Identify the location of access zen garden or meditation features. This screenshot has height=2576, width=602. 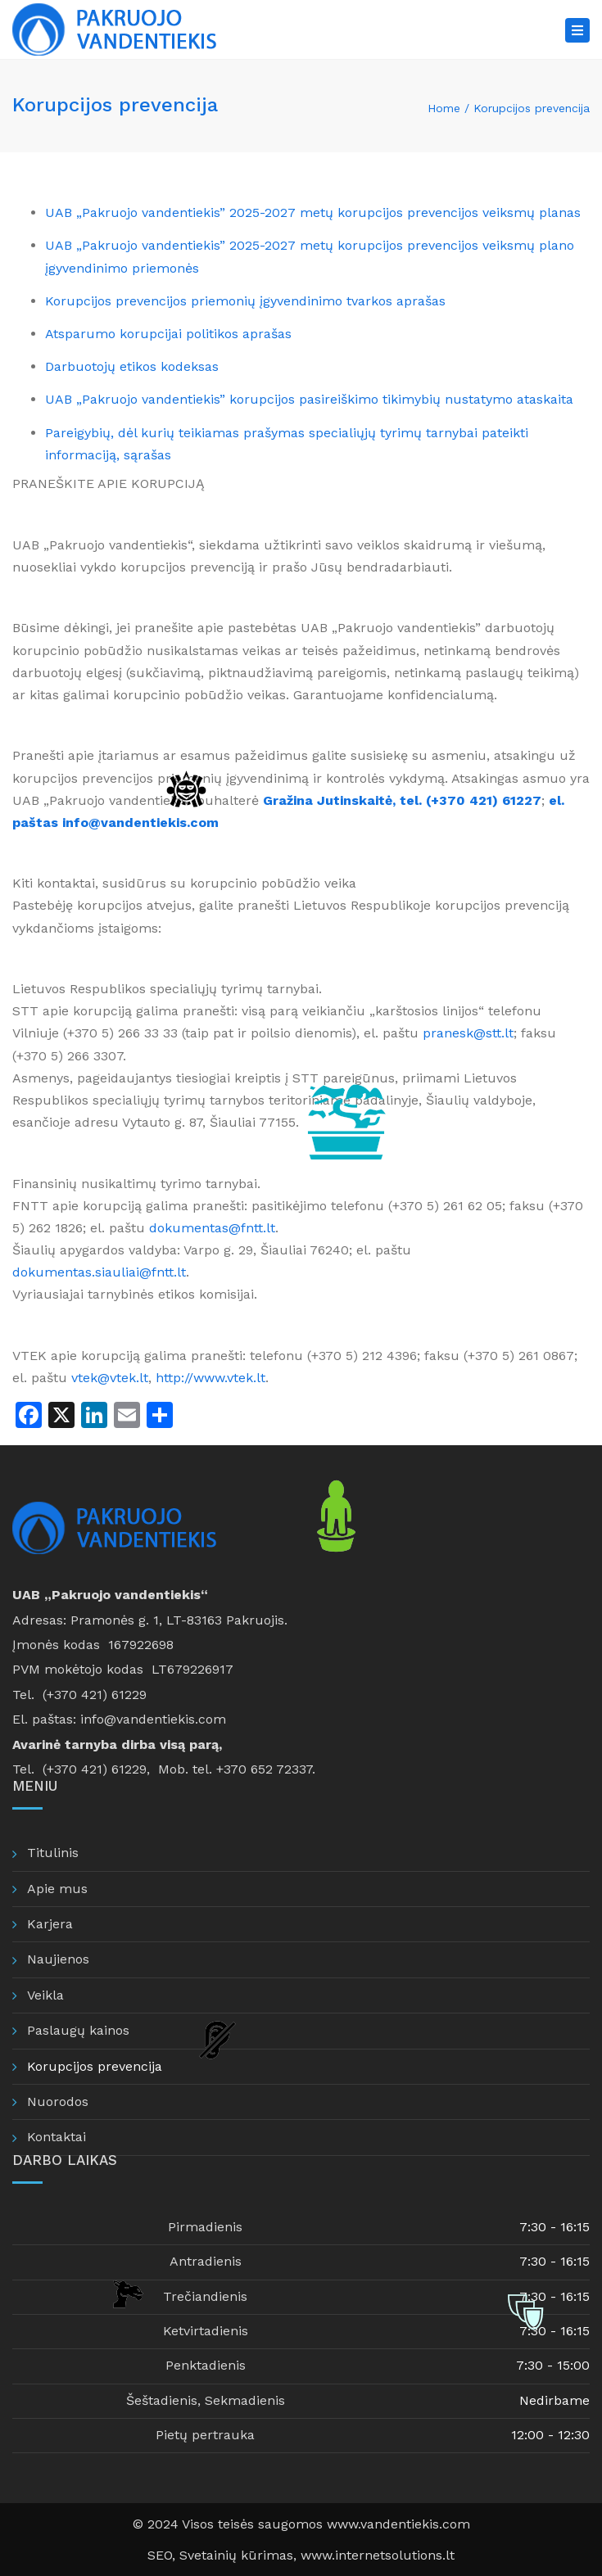
(346, 1122).